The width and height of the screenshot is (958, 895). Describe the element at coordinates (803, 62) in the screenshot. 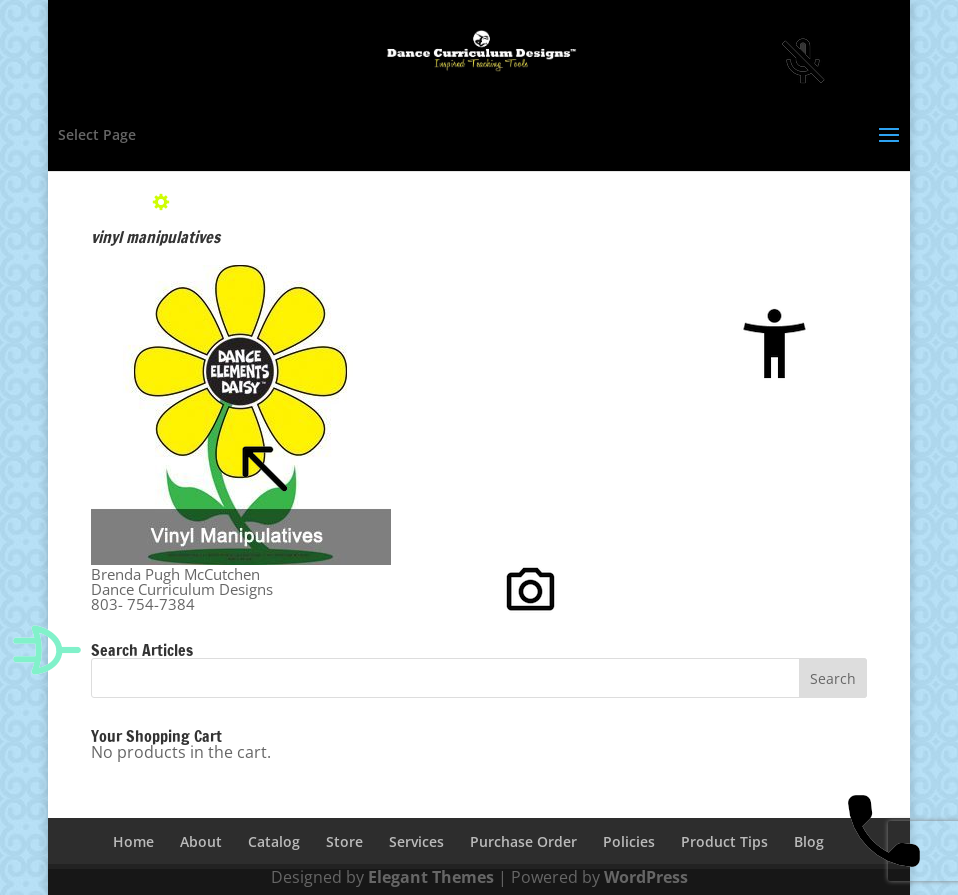

I see `mute your microphone` at that location.